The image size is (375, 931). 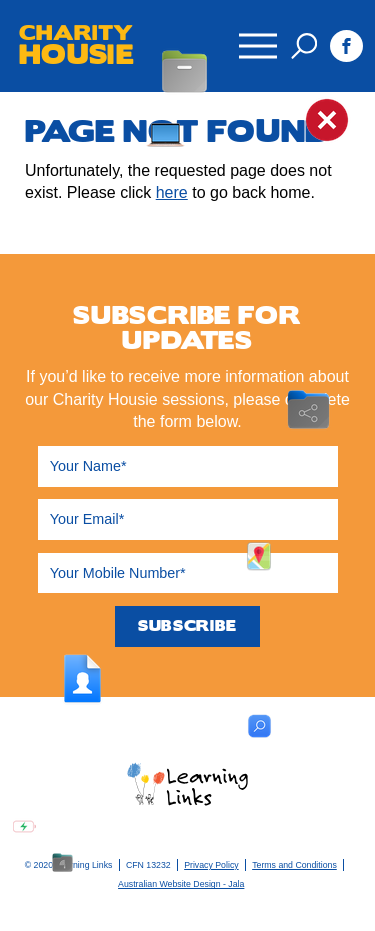 I want to click on a geo+json geographic data file, so click(x=259, y=556).